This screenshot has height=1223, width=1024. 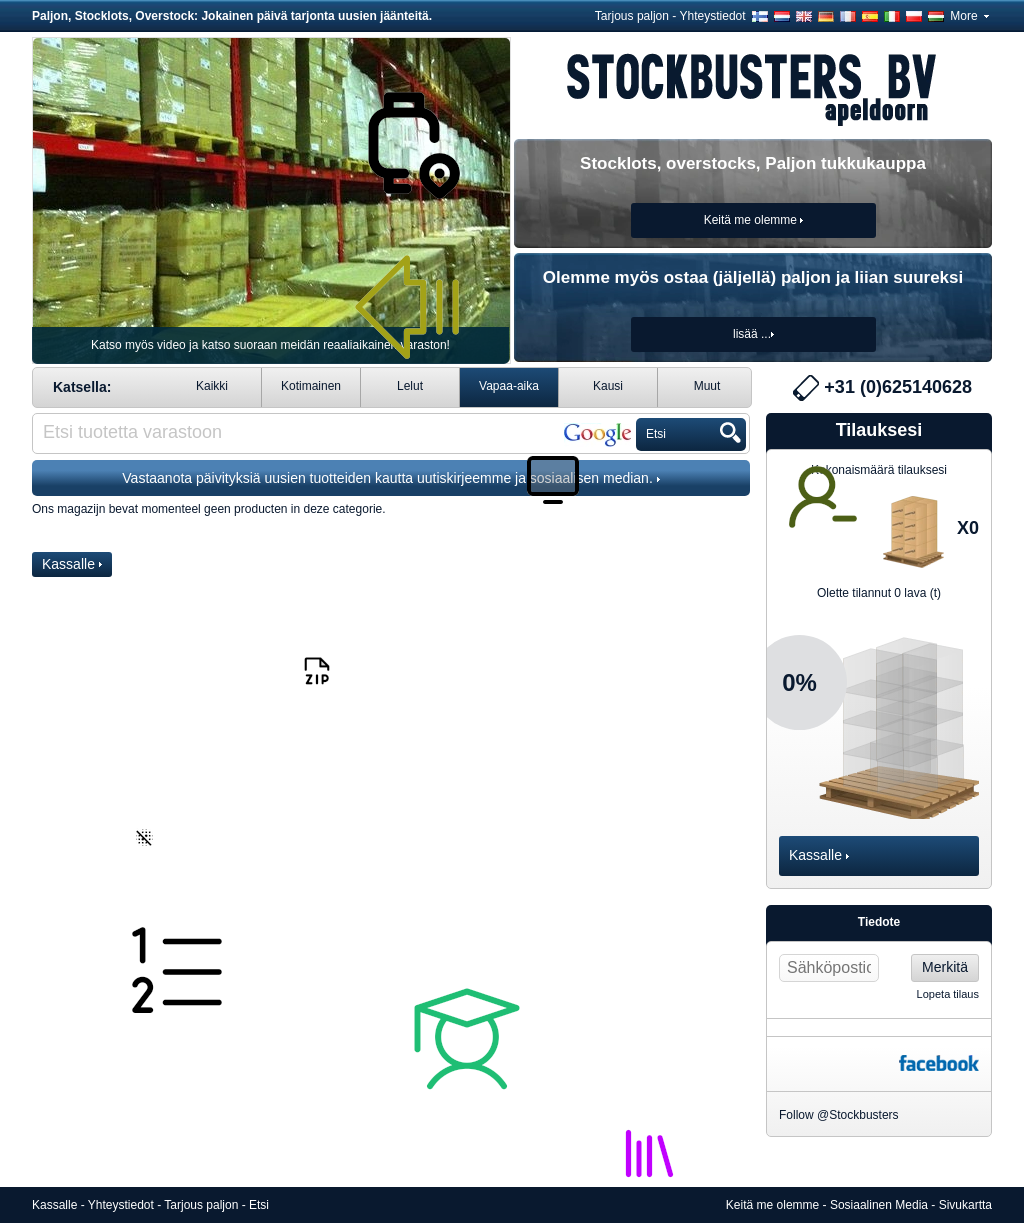 What do you see at coordinates (404, 143) in the screenshot?
I see `view smartwatch location` at bounding box center [404, 143].